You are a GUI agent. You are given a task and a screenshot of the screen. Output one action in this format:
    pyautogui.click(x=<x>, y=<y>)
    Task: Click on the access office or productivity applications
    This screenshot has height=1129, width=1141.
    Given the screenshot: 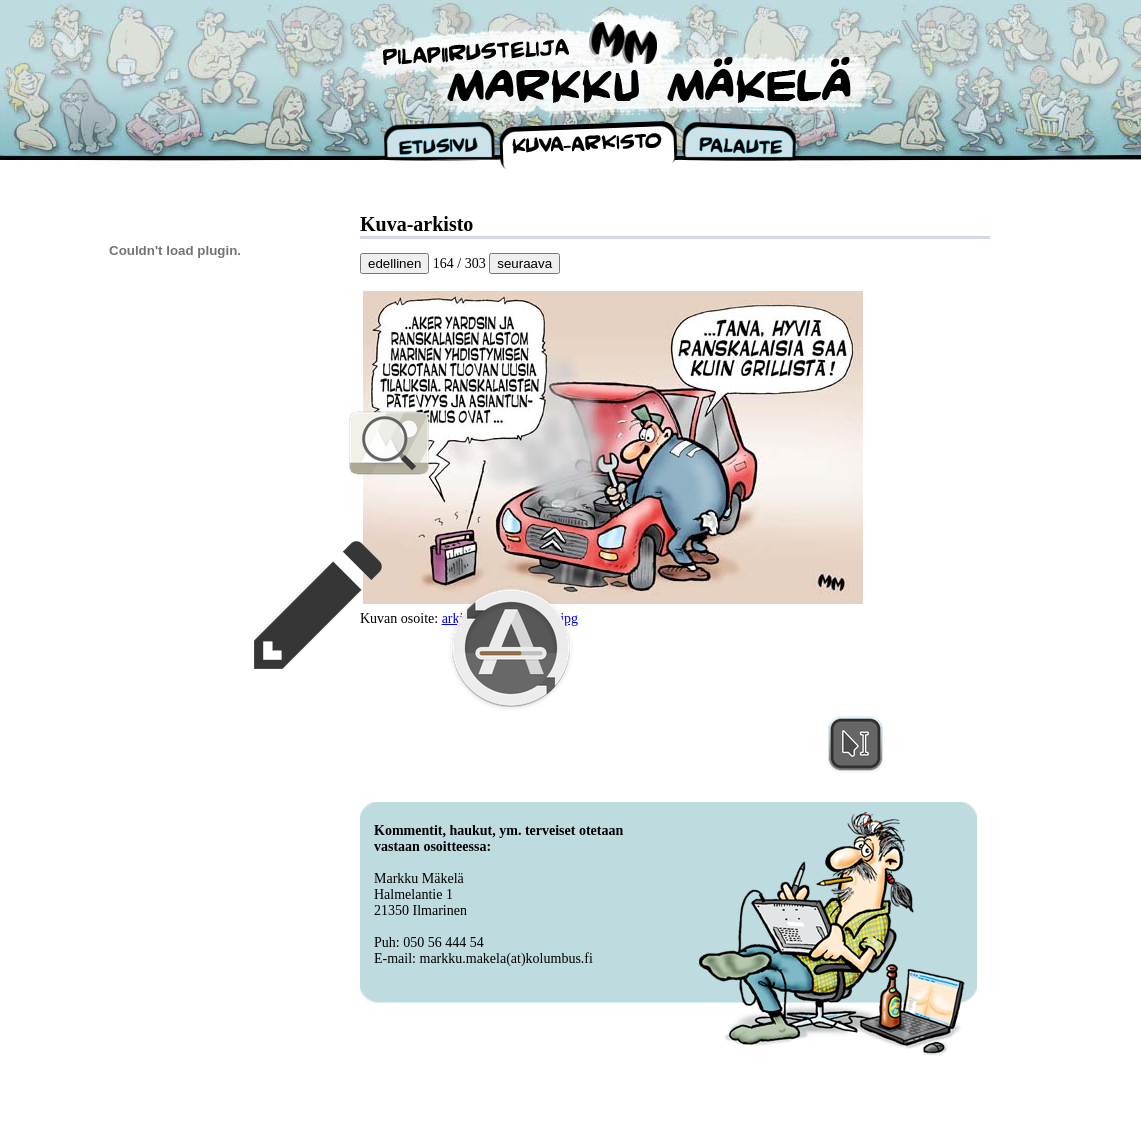 What is the action you would take?
    pyautogui.click(x=318, y=605)
    